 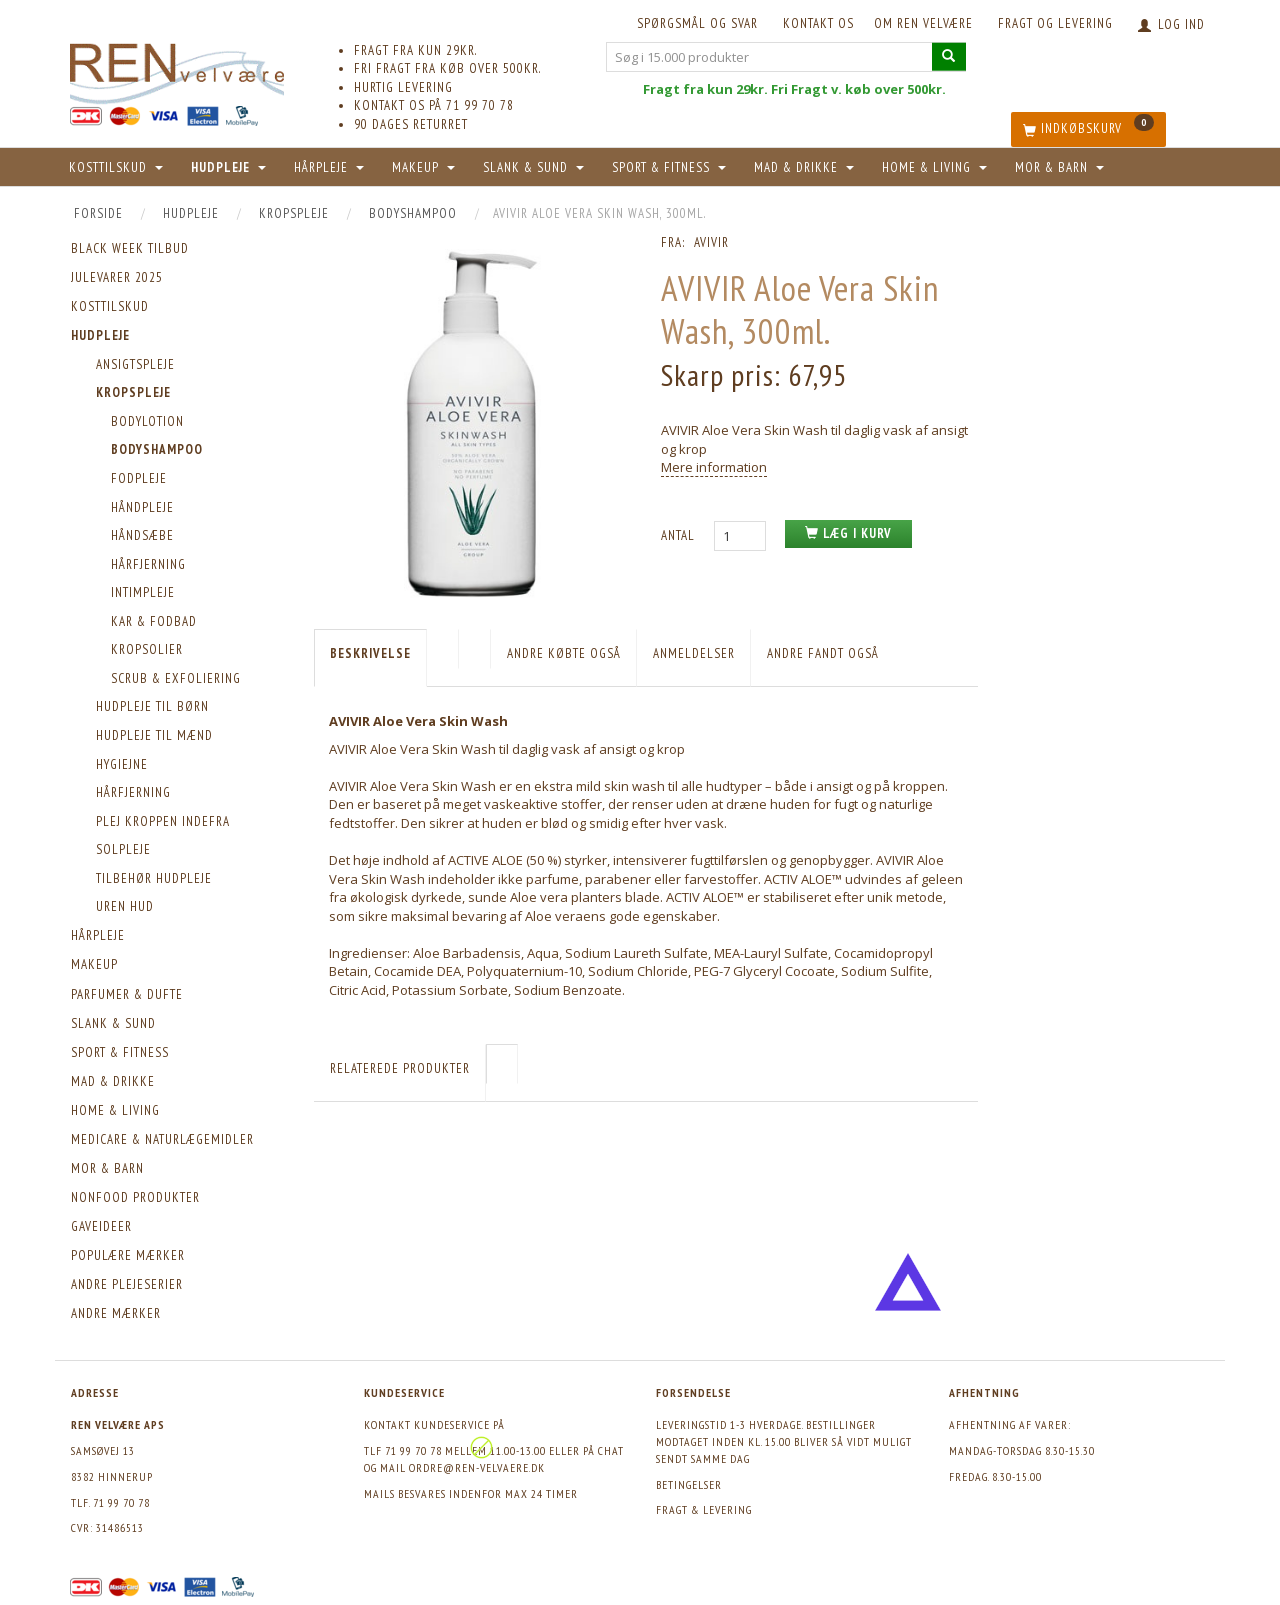 I want to click on unverified function breakpoint in debug mode, so click(x=908, y=1286).